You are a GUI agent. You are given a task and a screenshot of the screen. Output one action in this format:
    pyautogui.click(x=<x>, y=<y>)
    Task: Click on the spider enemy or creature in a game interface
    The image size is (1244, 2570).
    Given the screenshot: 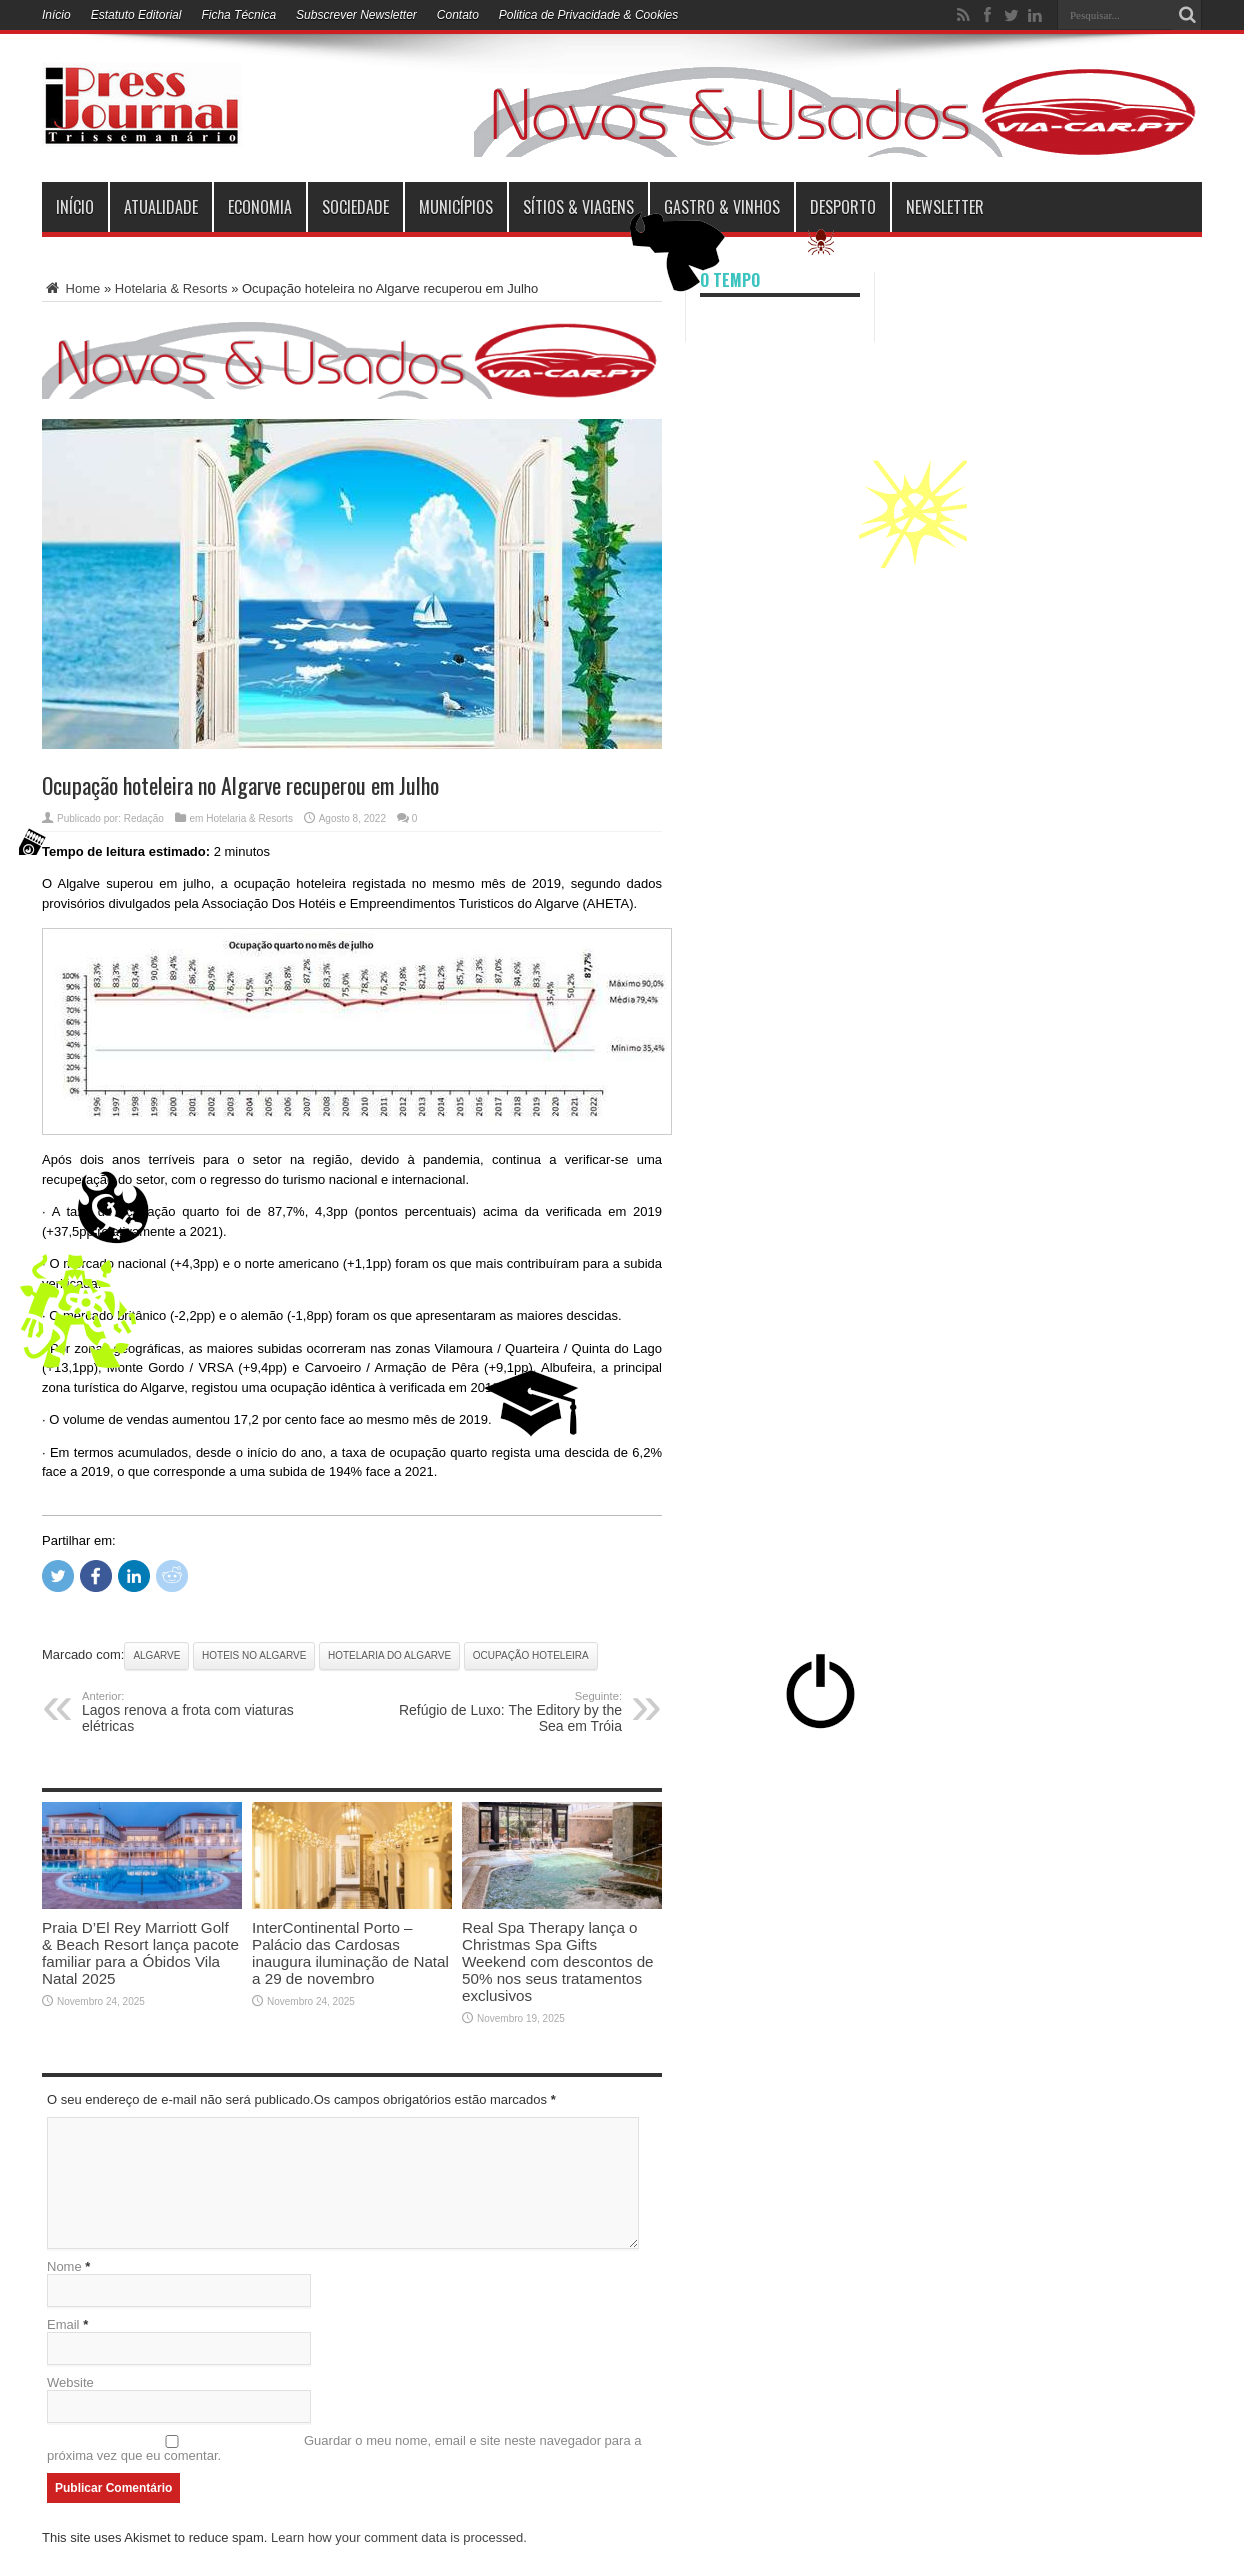 What is the action you would take?
    pyautogui.click(x=821, y=242)
    